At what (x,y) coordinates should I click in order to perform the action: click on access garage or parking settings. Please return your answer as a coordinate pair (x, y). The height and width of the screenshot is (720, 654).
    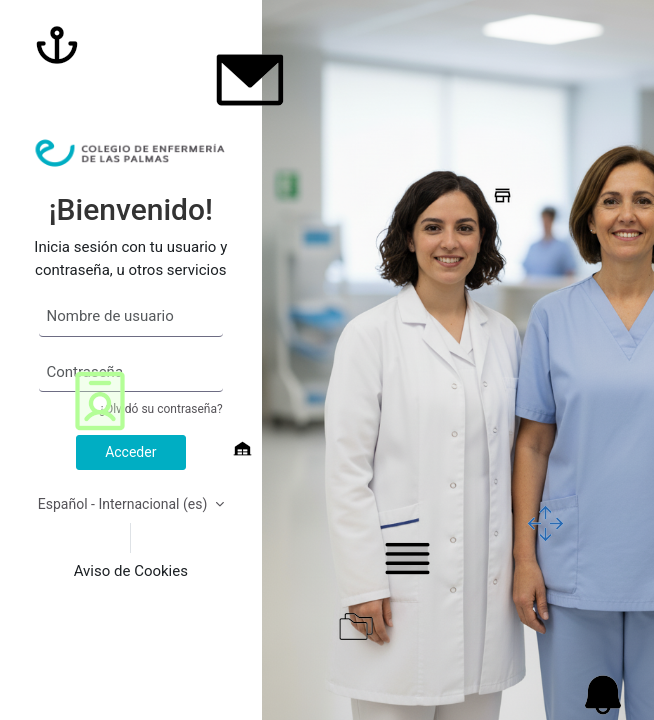
    Looking at the image, I should click on (242, 449).